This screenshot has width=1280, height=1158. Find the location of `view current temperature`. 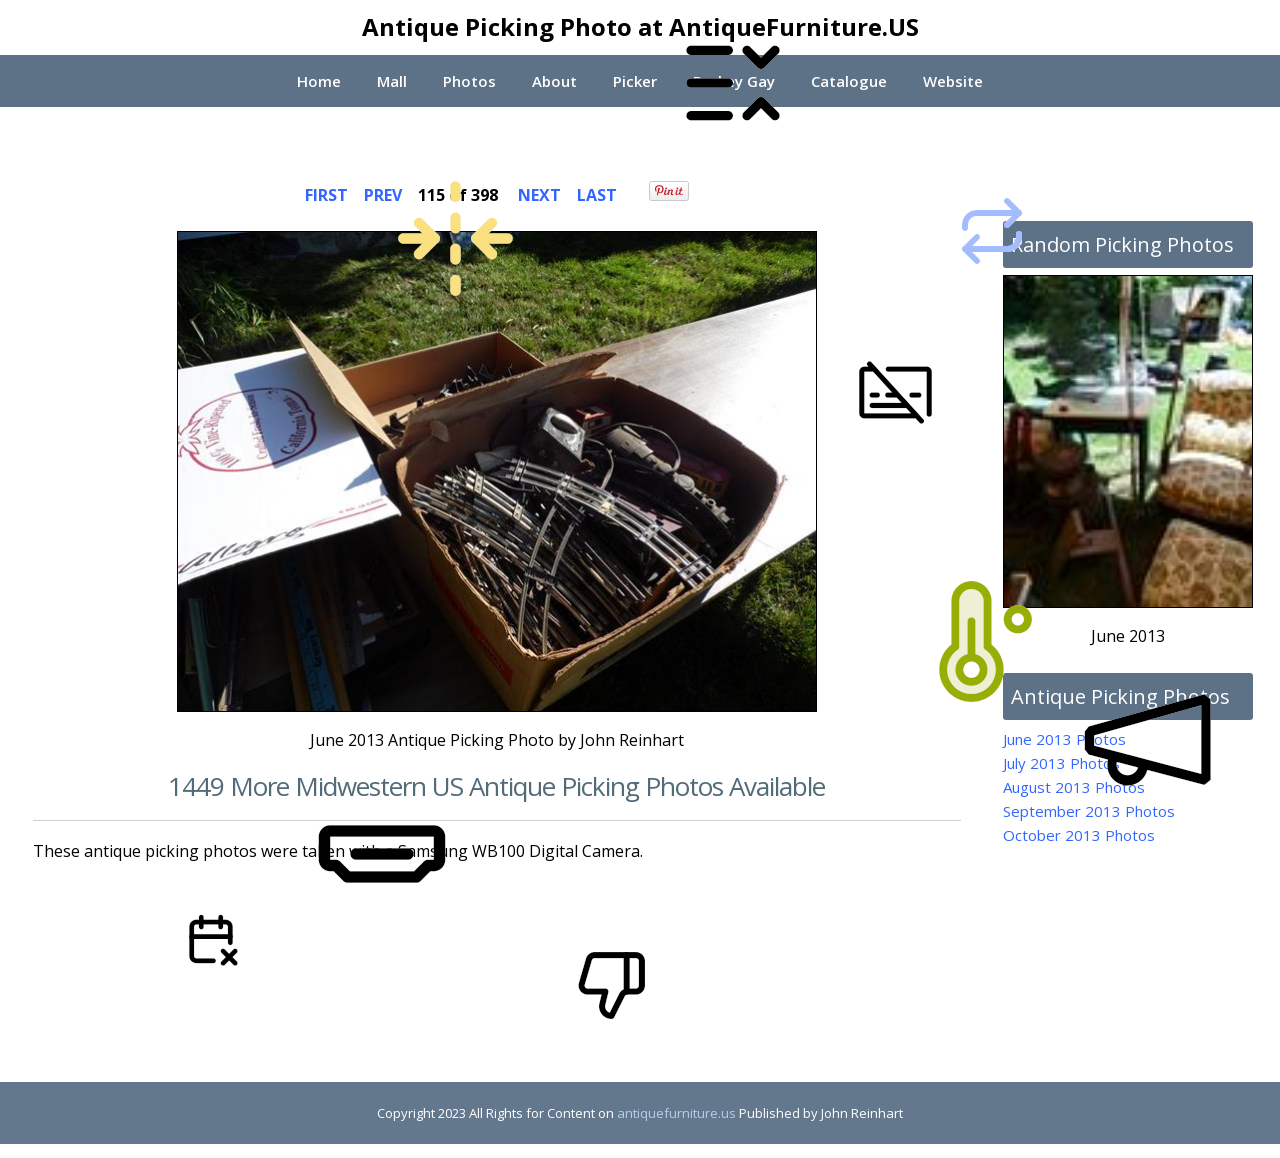

view current temperature is located at coordinates (975, 641).